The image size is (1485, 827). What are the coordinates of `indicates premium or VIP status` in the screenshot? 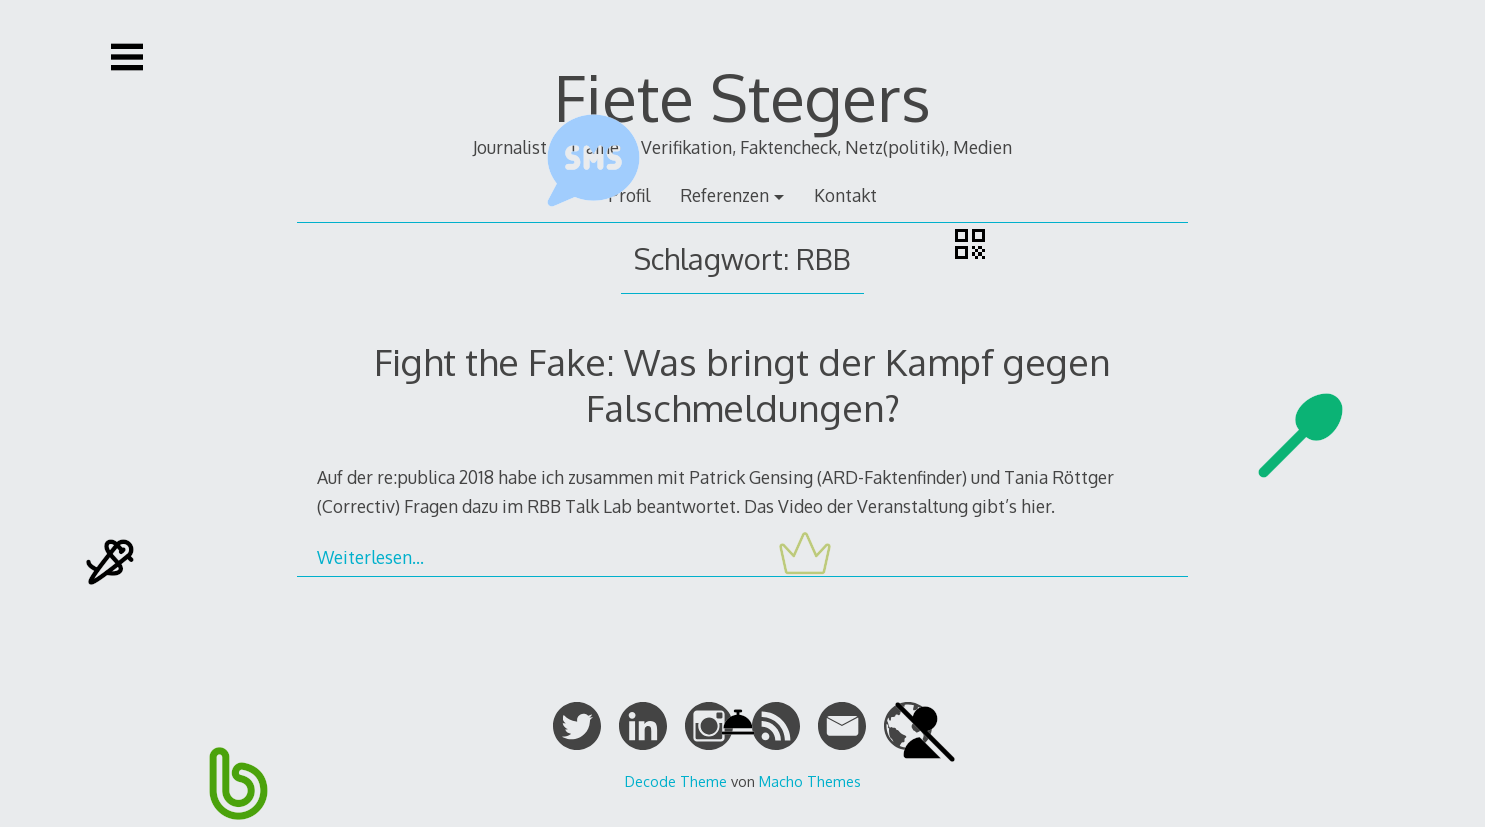 It's located at (805, 556).